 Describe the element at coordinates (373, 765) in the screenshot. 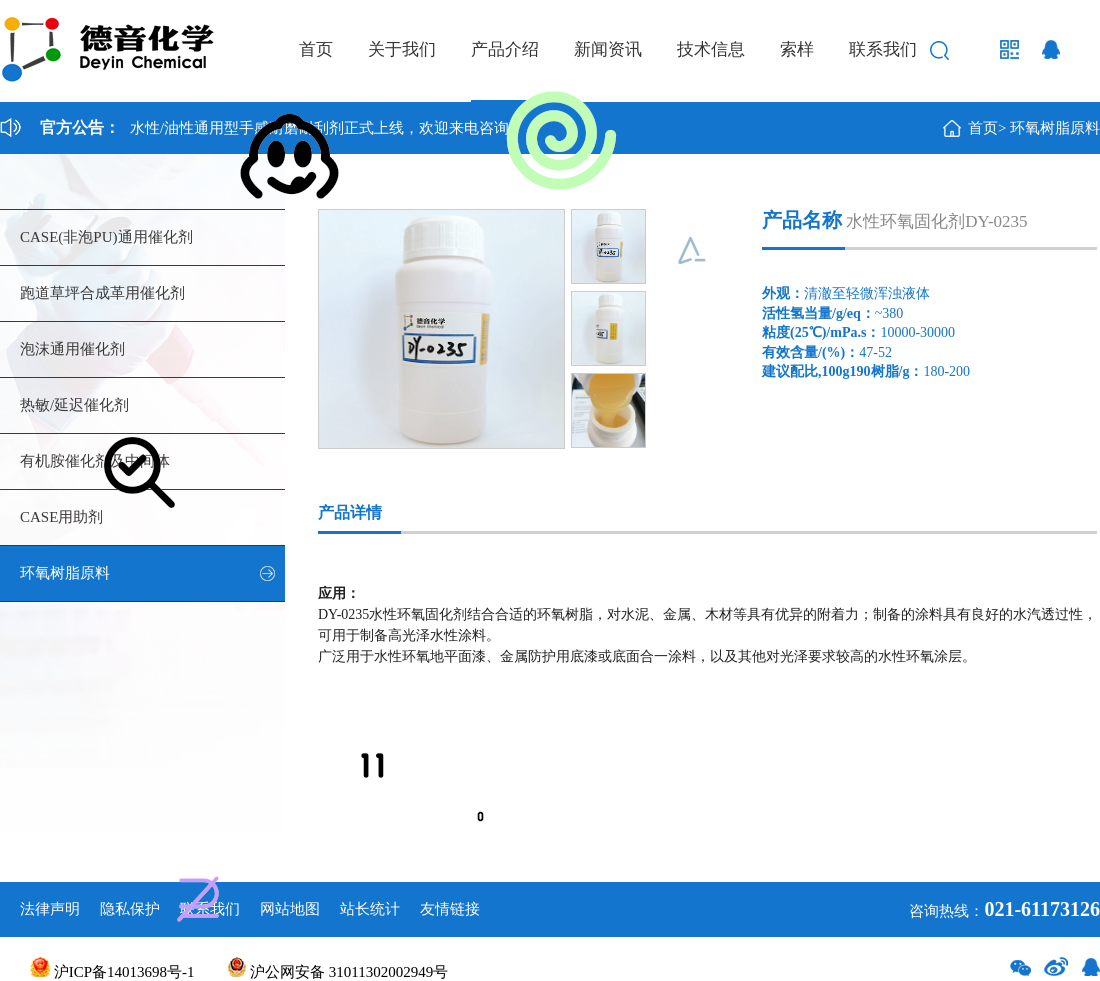

I see `indicates item number 11 in a list or sequence` at that location.